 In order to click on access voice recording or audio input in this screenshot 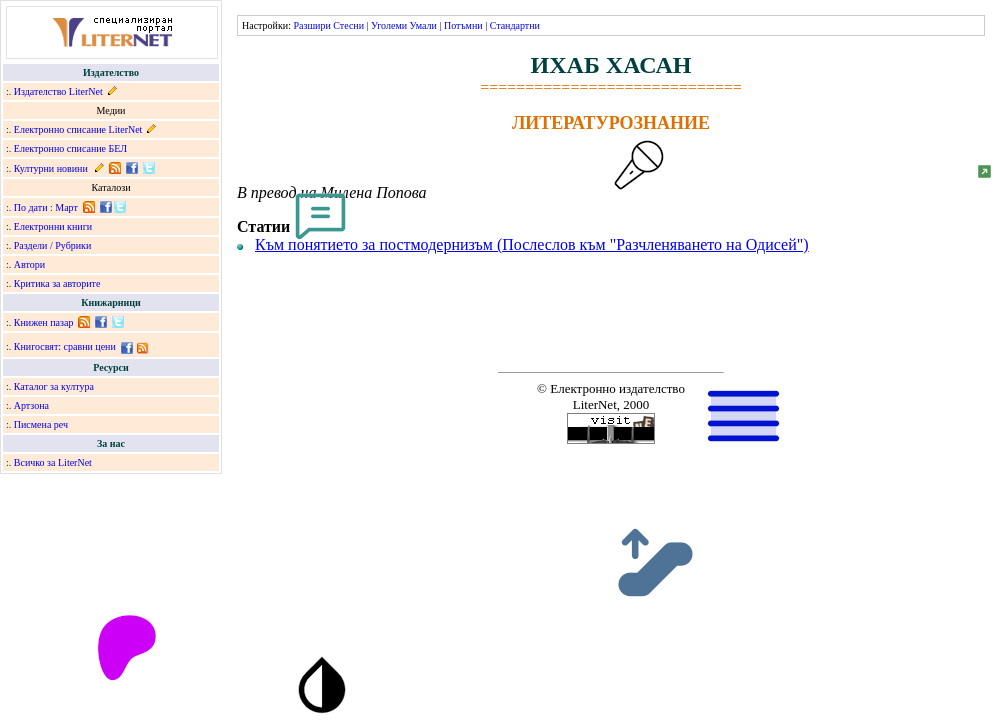, I will do `click(638, 166)`.